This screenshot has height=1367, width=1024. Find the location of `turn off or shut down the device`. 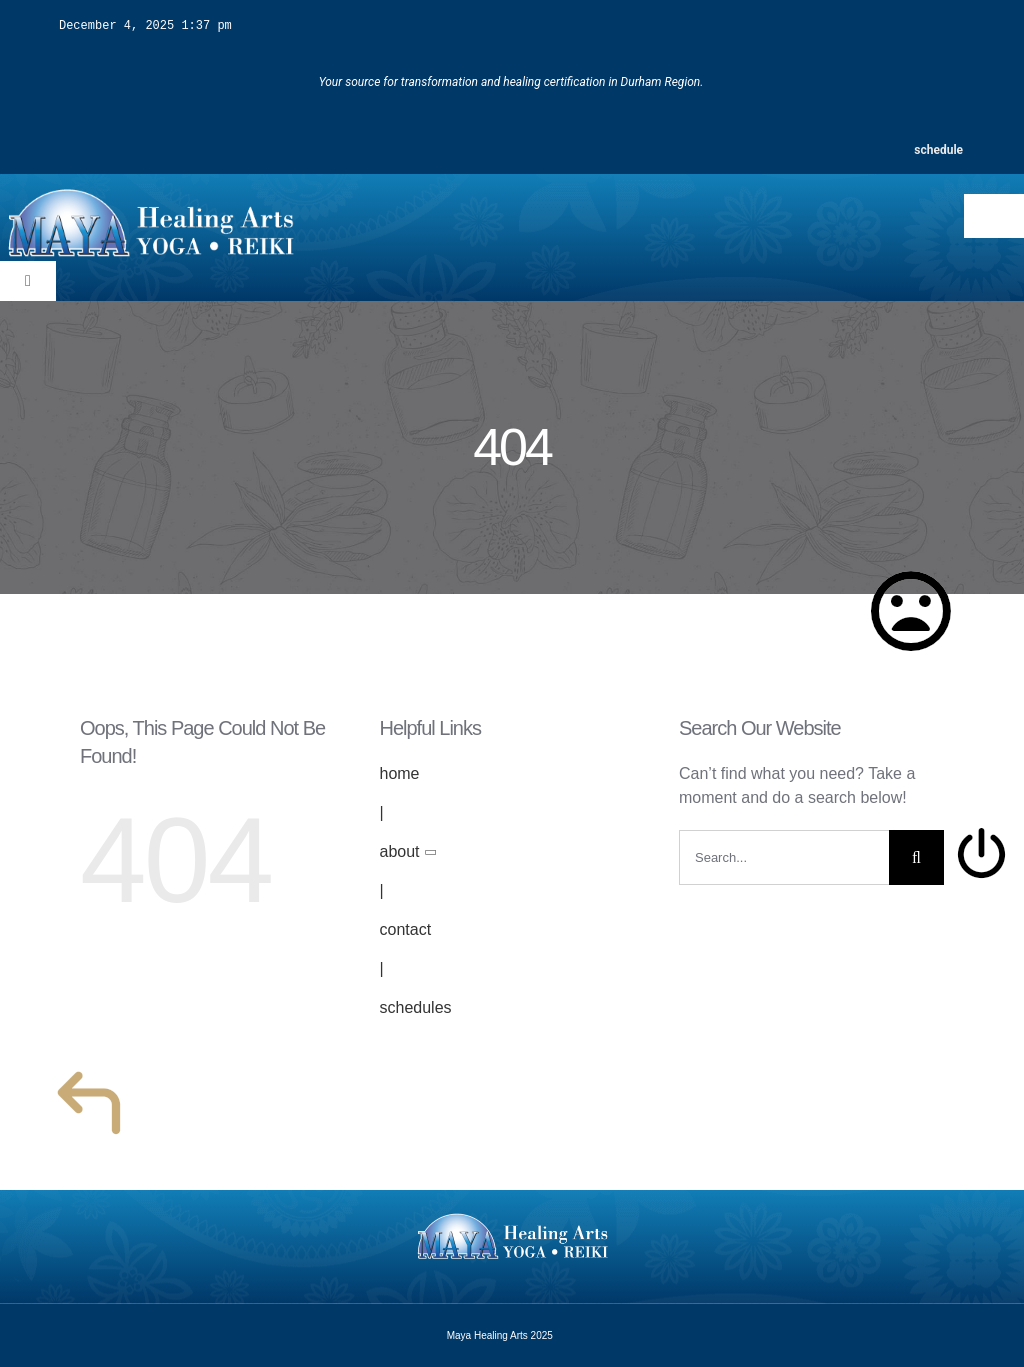

turn off or shut down the device is located at coordinates (981, 854).